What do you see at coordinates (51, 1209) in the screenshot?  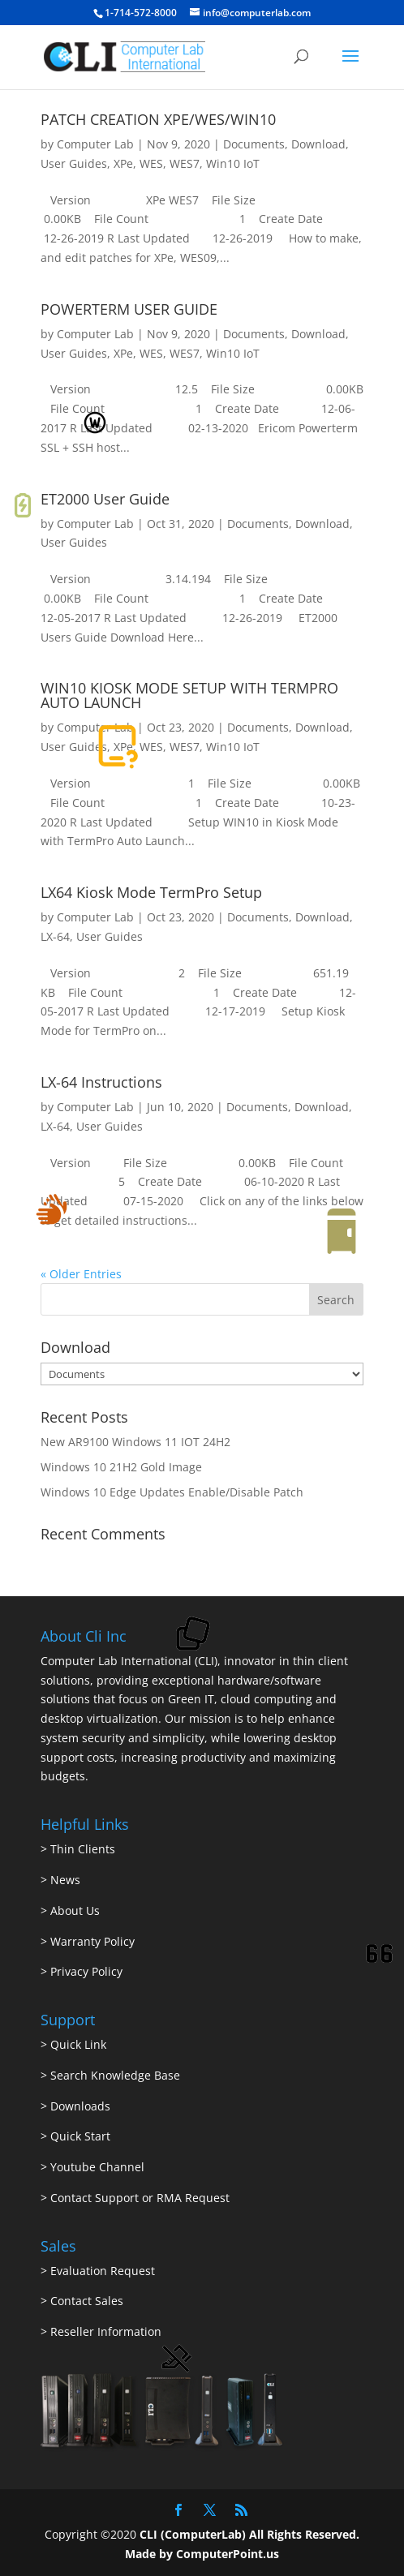 I see `indicates sign language or accessibility features` at bounding box center [51, 1209].